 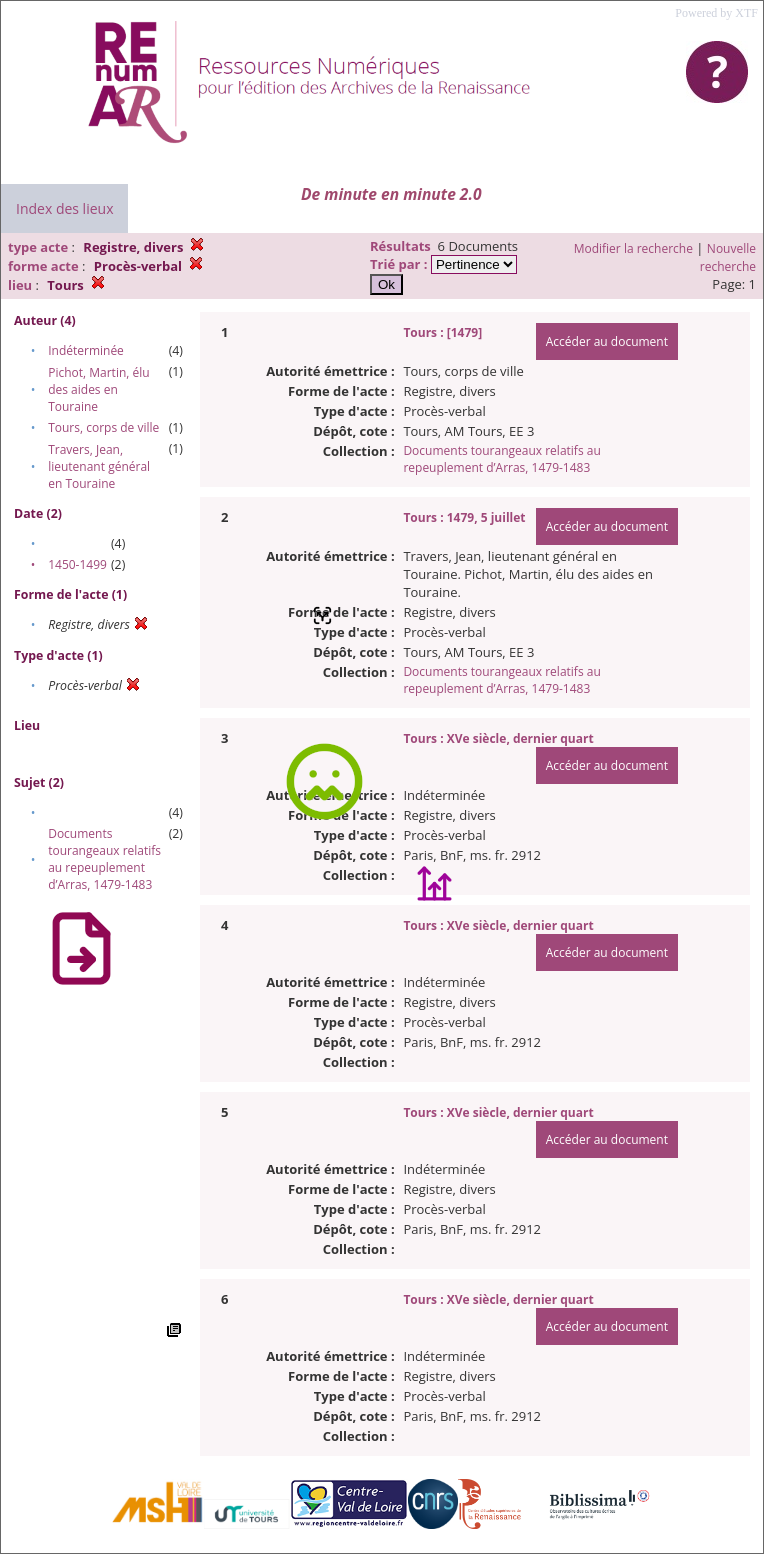 What do you see at coordinates (434, 883) in the screenshot?
I see `view growth metrics or trending data` at bounding box center [434, 883].